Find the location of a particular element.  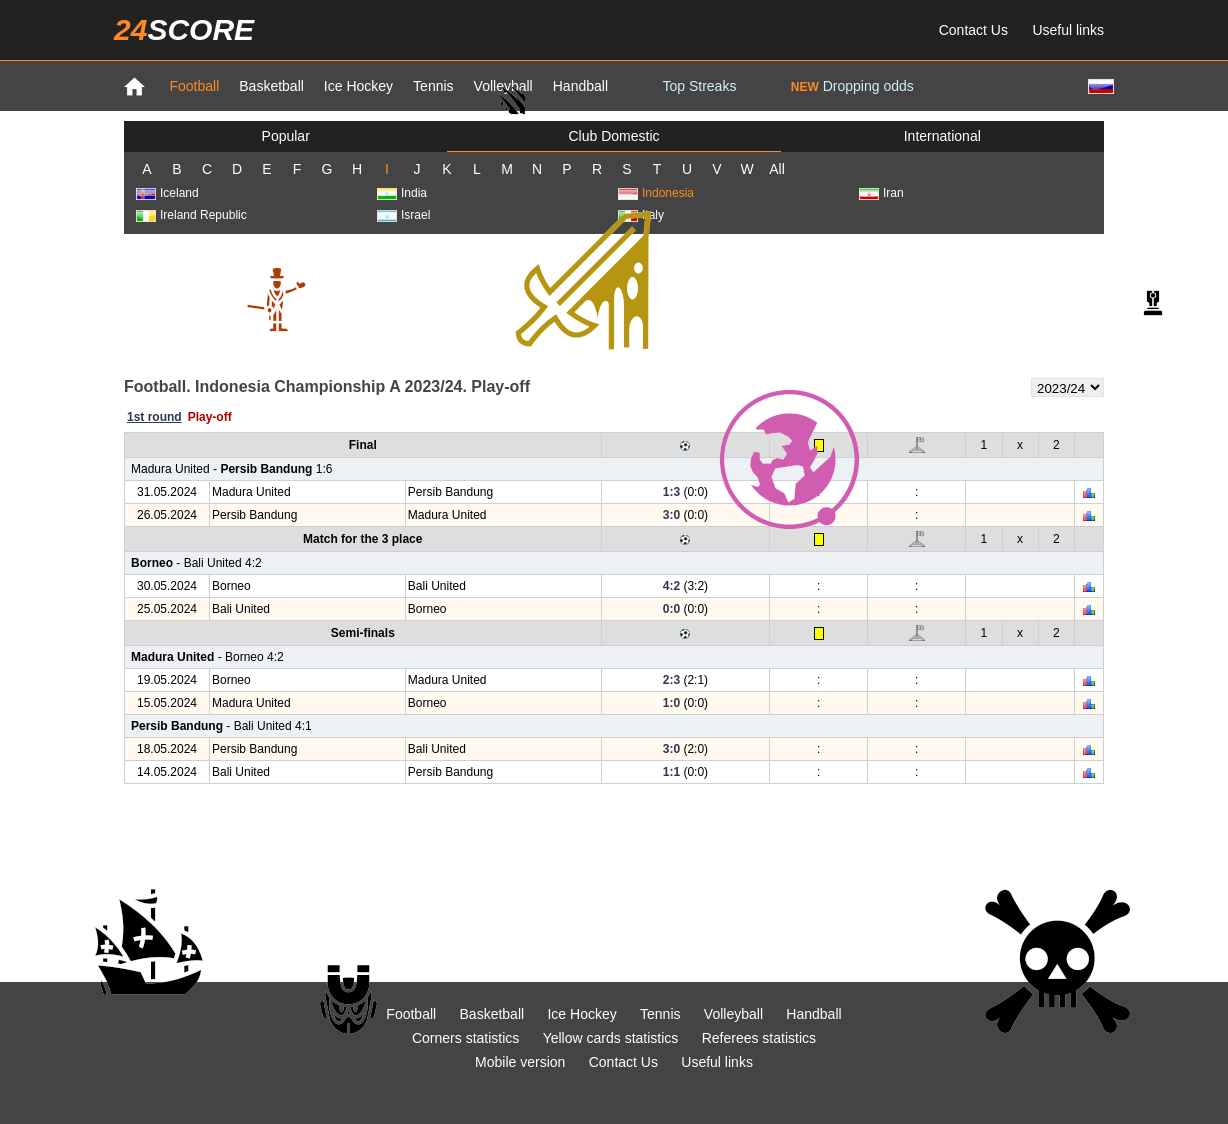

historical sailing ship icon for exploration games is located at coordinates (149, 940).